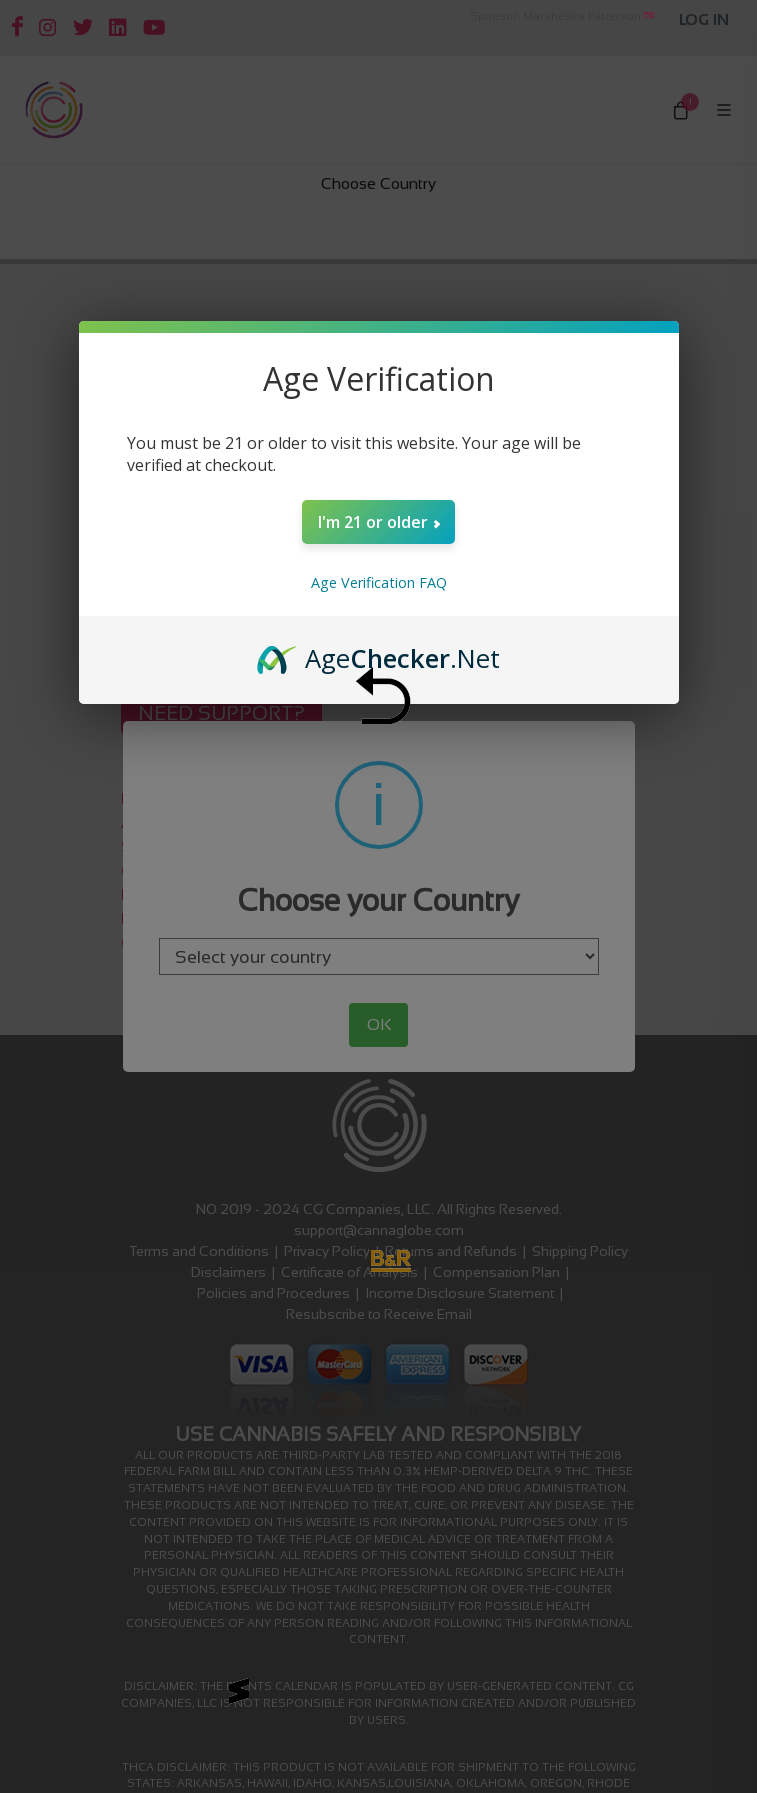 Image resolution: width=757 pixels, height=1793 pixels. Describe the element at coordinates (384, 698) in the screenshot. I see `go back to the previous screen` at that location.